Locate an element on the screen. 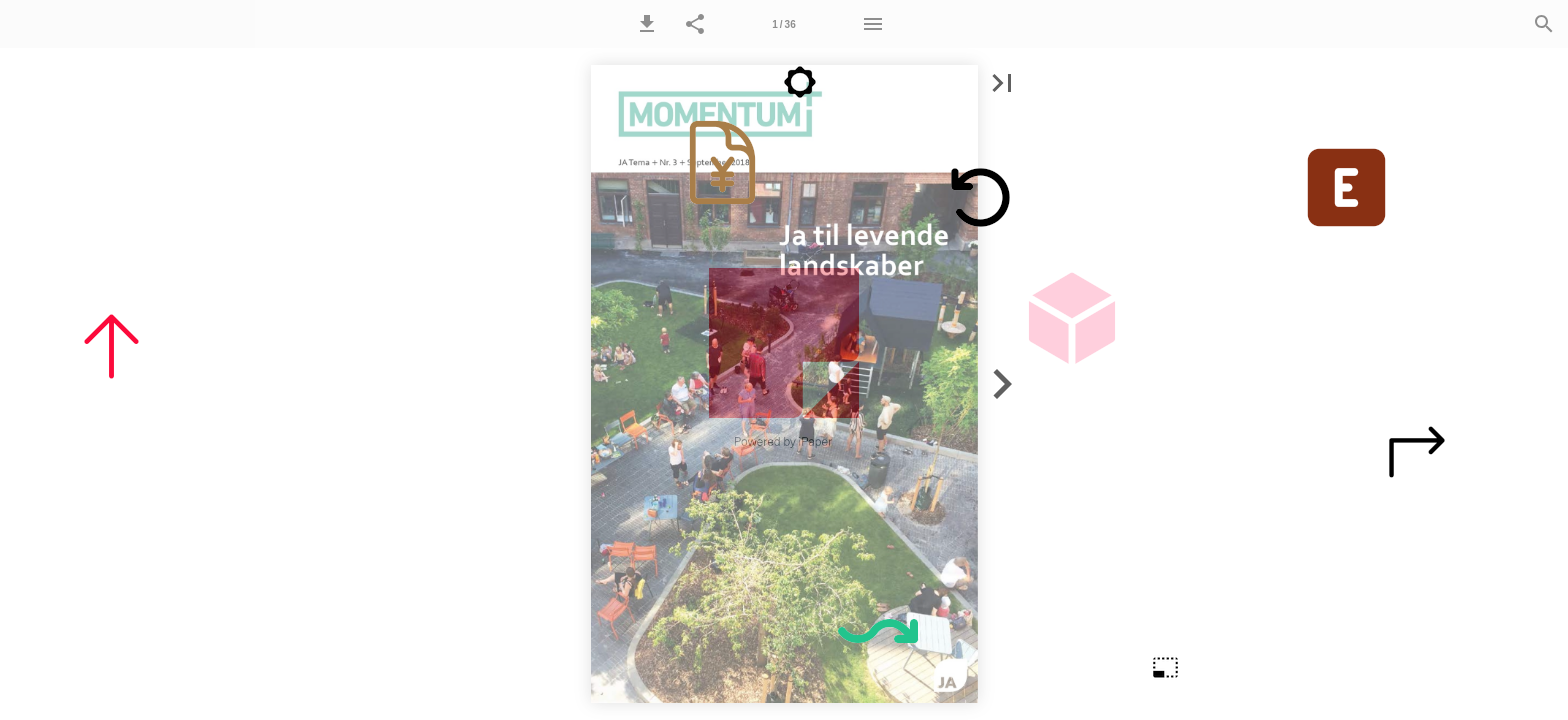 The width and height of the screenshot is (1568, 720). resize image to smaller dimensions is located at coordinates (1165, 667).